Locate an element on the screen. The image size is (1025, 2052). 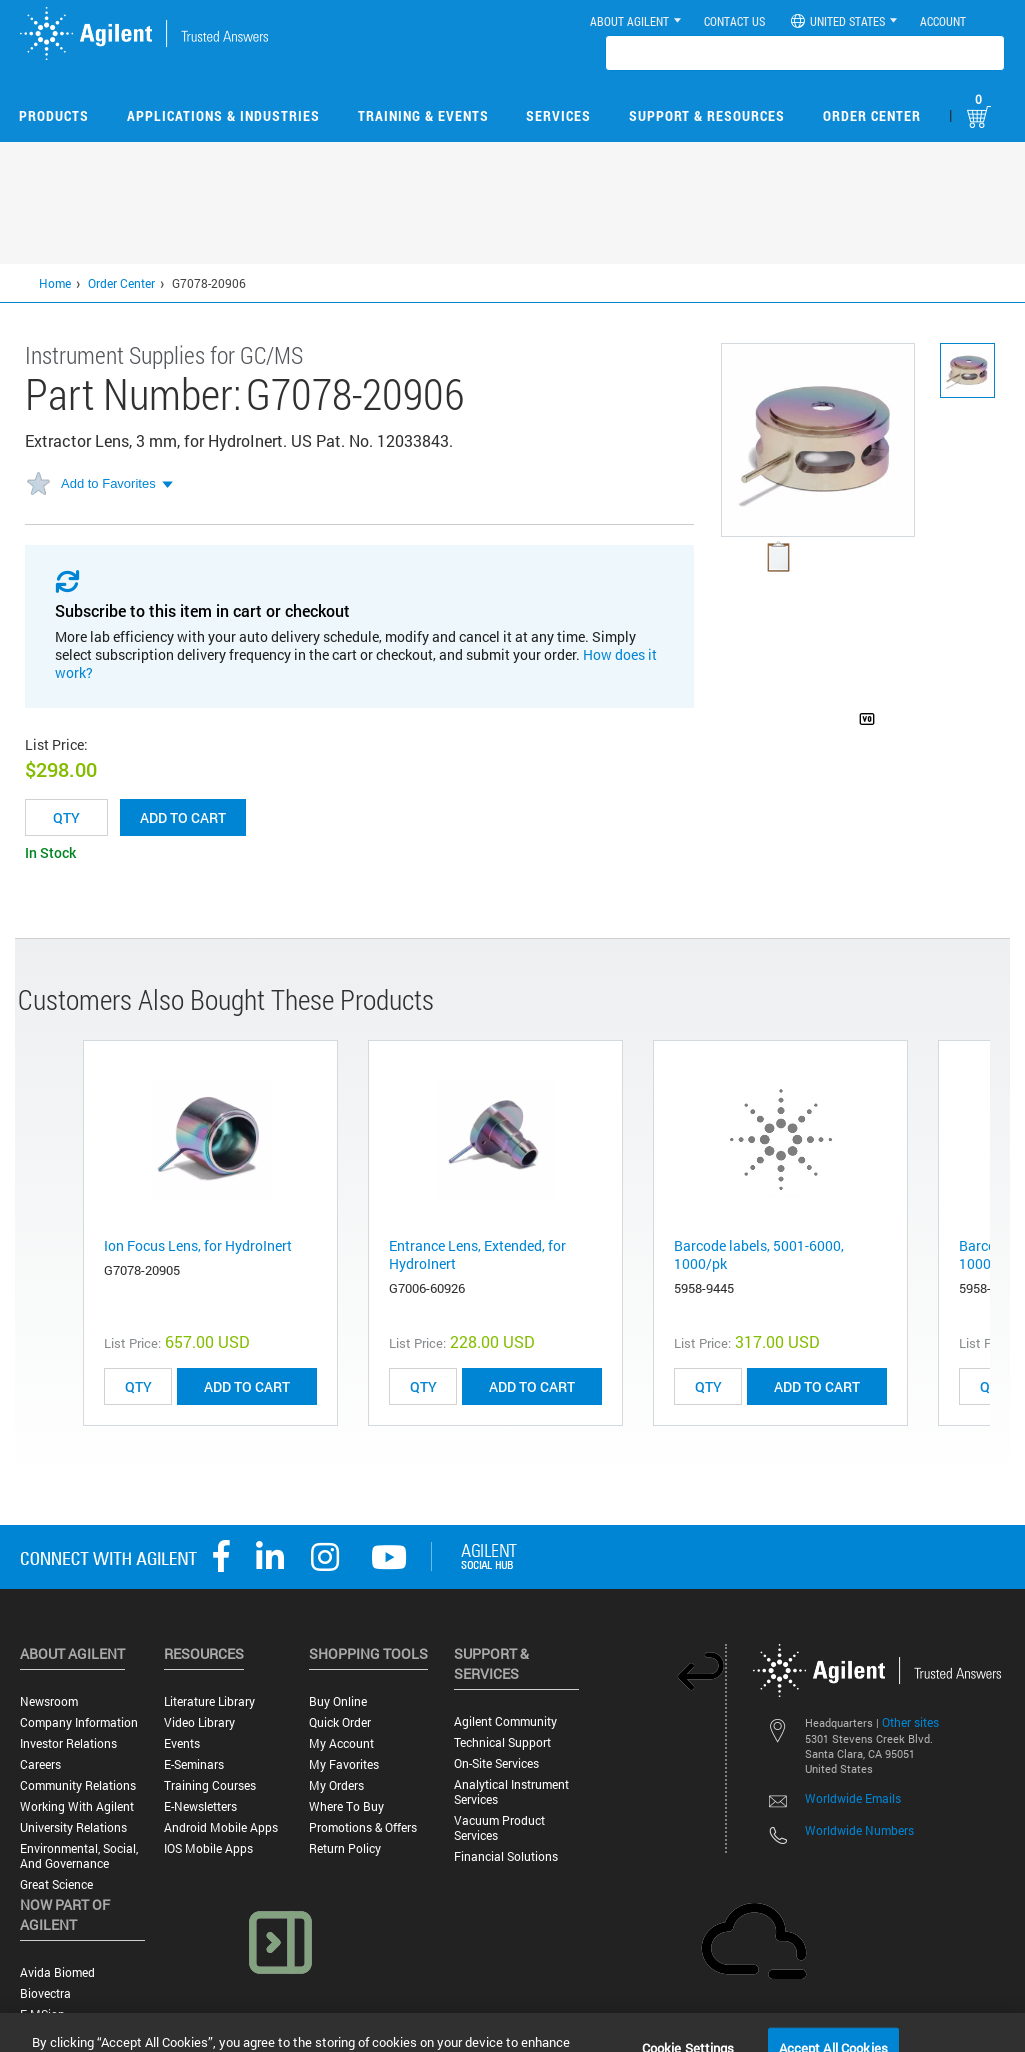
remove from cloud storage is located at coordinates (754, 1941).